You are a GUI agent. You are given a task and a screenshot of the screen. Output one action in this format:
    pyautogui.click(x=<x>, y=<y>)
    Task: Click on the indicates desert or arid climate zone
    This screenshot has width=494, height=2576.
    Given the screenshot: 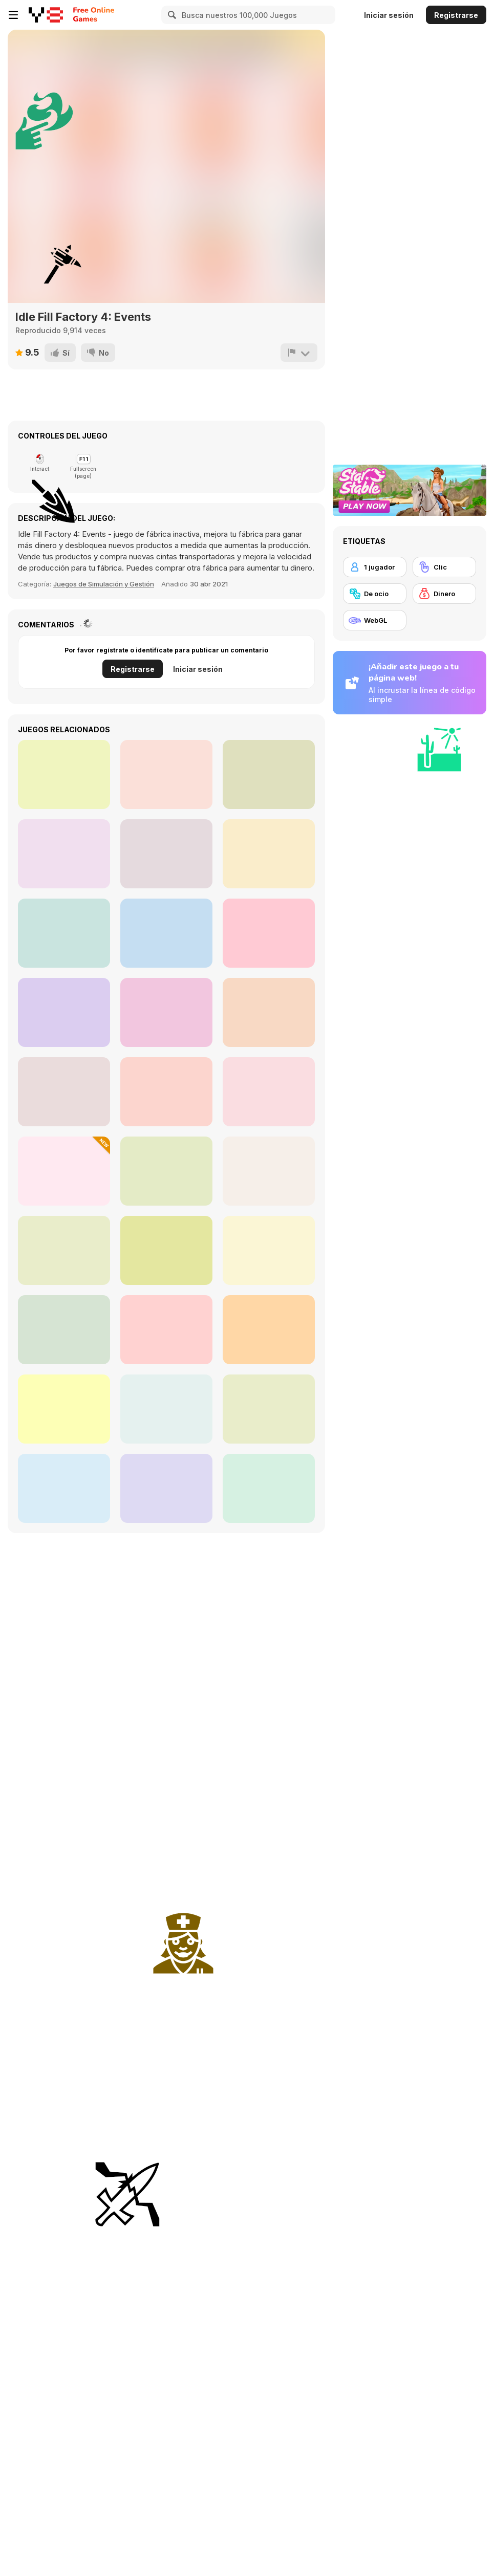 What is the action you would take?
    pyautogui.click(x=439, y=750)
    